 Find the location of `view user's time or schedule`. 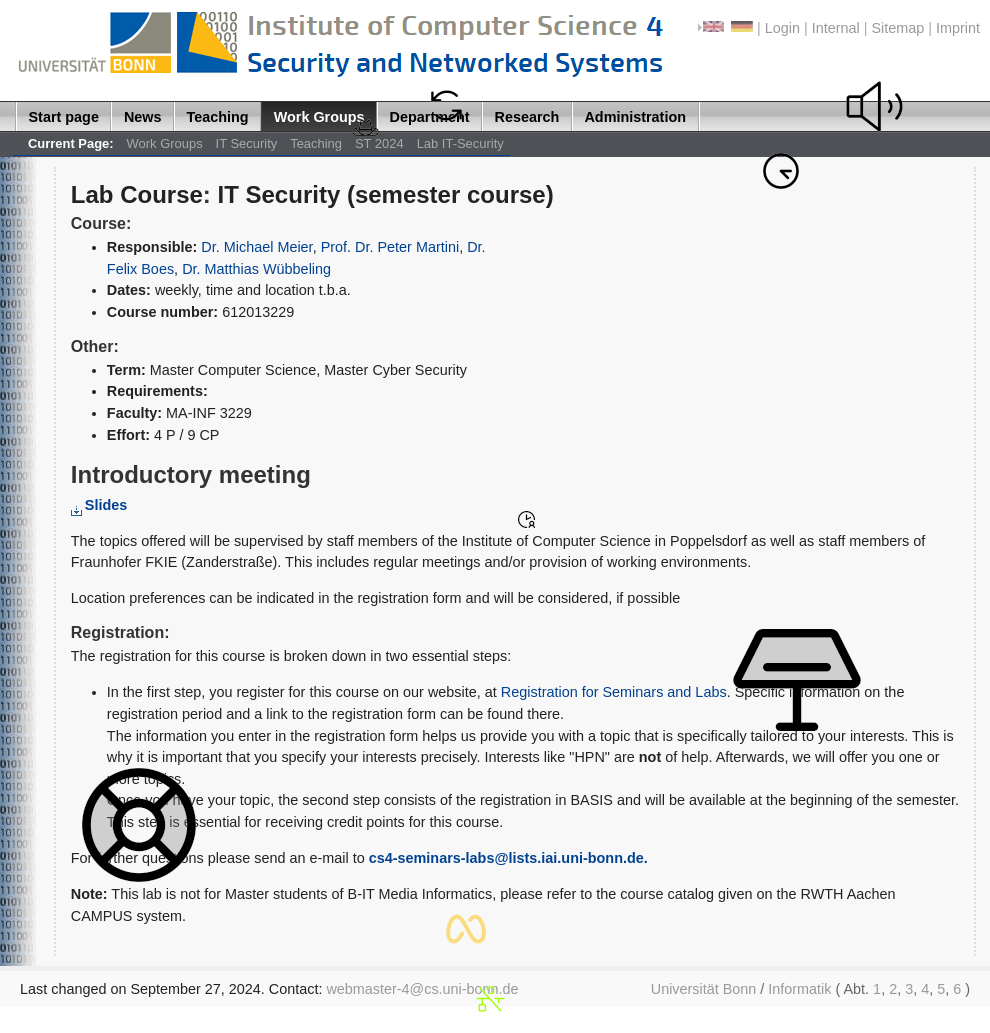

view user's time or schedule is located at coordinates (526, 519).